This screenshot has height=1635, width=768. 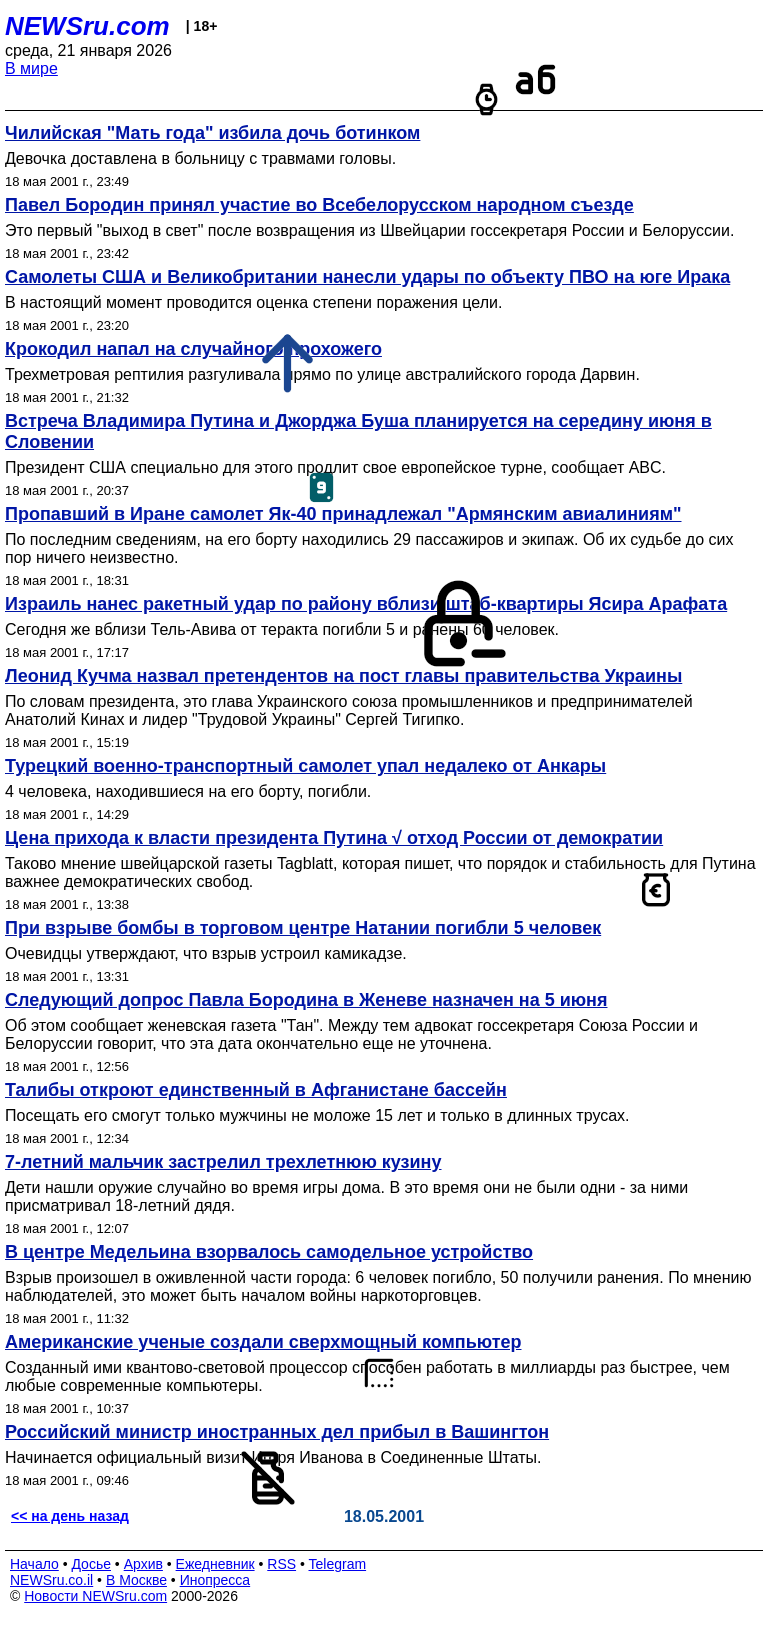 What do you see at coordinates (535, 79) in the screenshot?
I see `switch to cyrillic keyboard layout` at bounding box center [535, 79].